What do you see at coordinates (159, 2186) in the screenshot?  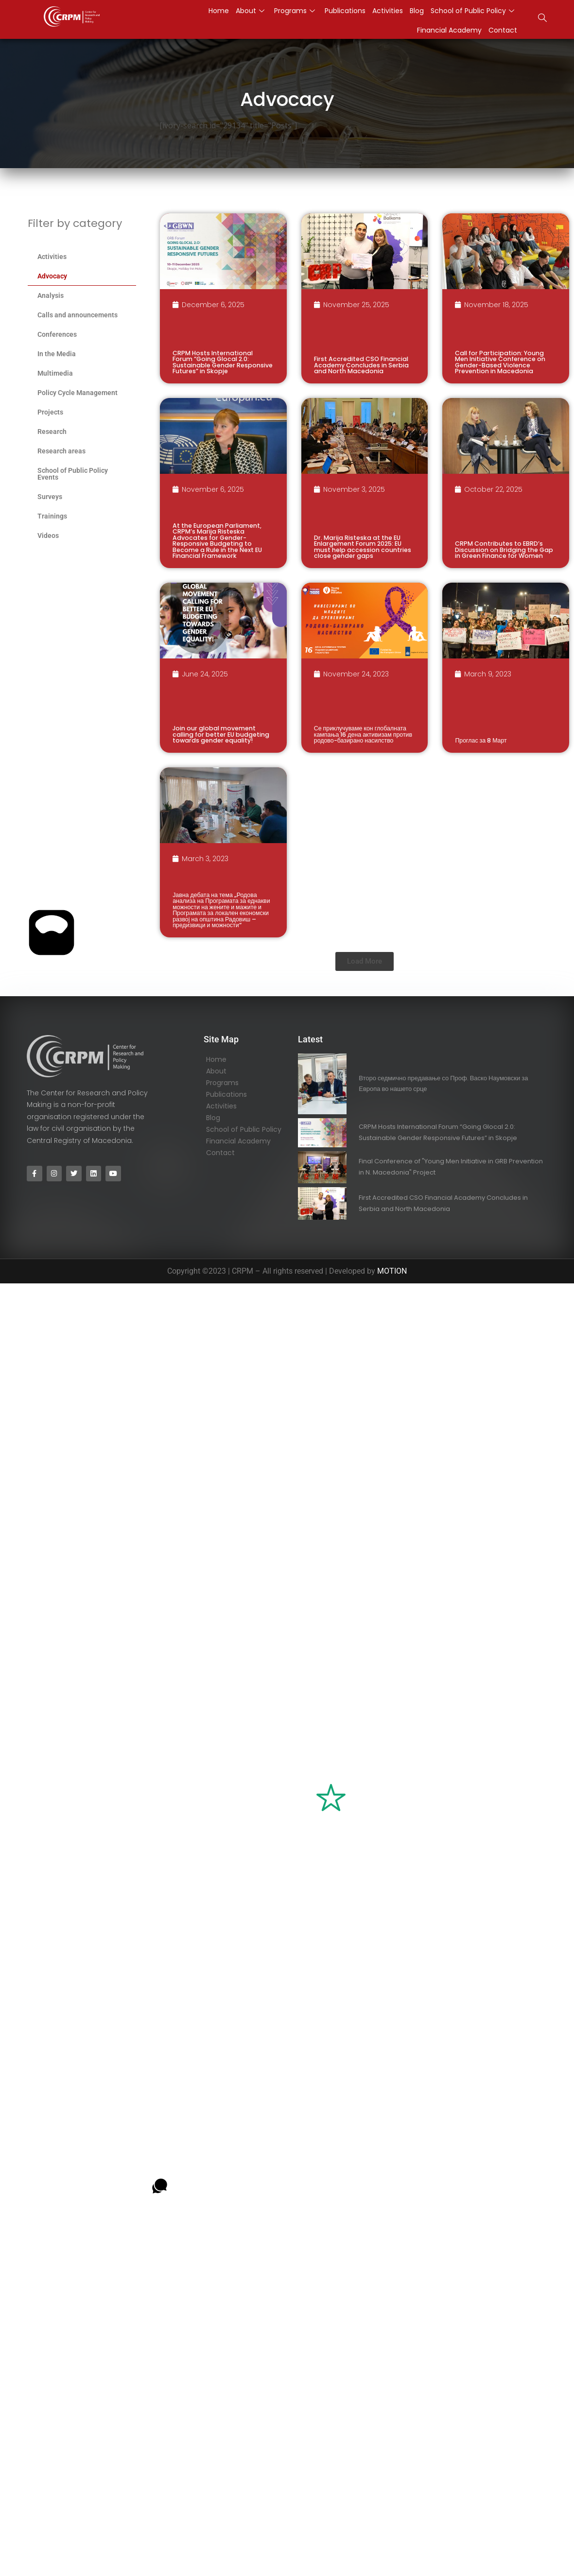 I see `open messaging or chat` at bounding box center [159, 2186].